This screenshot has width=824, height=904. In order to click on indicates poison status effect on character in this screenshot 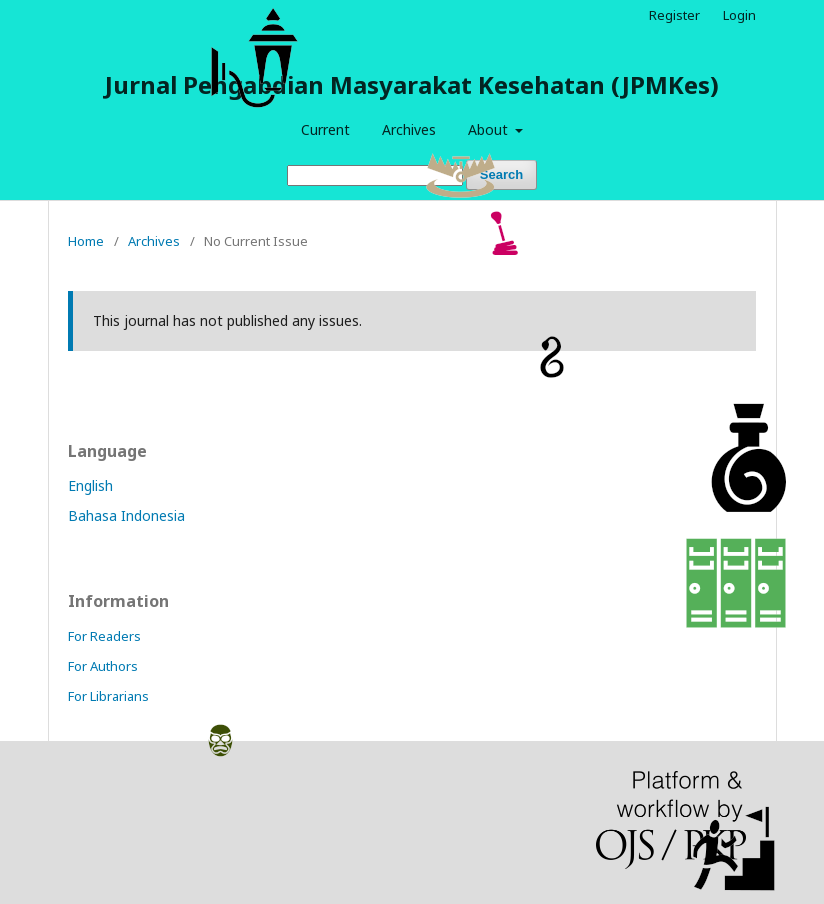, I will do `click(552, 357)`.